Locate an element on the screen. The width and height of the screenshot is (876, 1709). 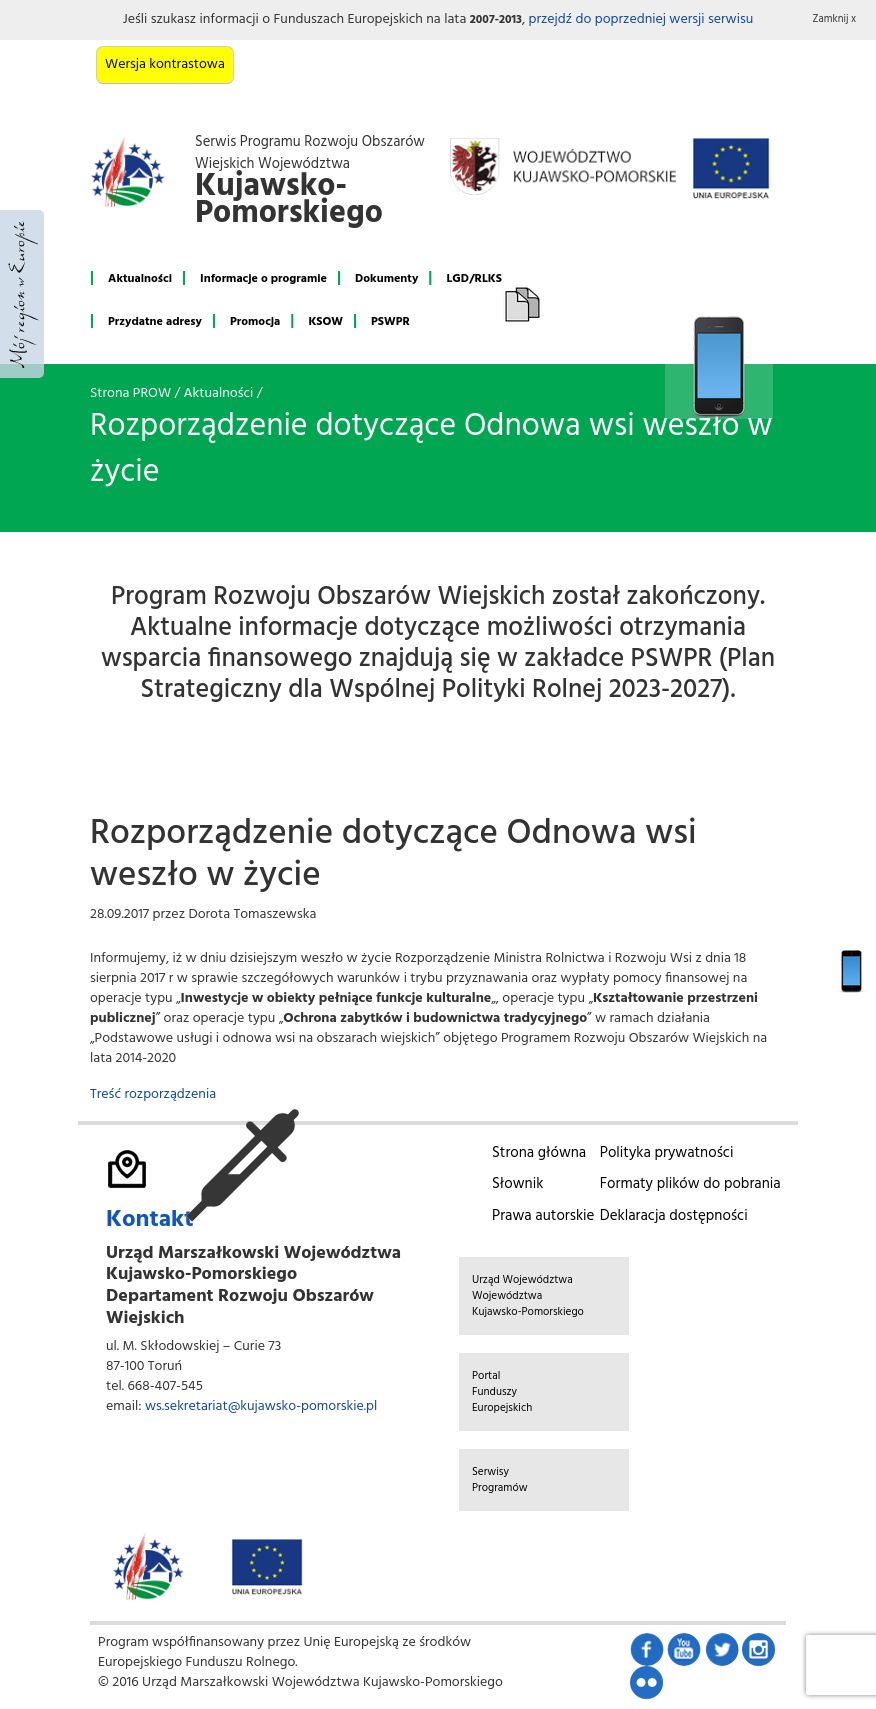
connected iPhone device is located at coordinates (851, 971).